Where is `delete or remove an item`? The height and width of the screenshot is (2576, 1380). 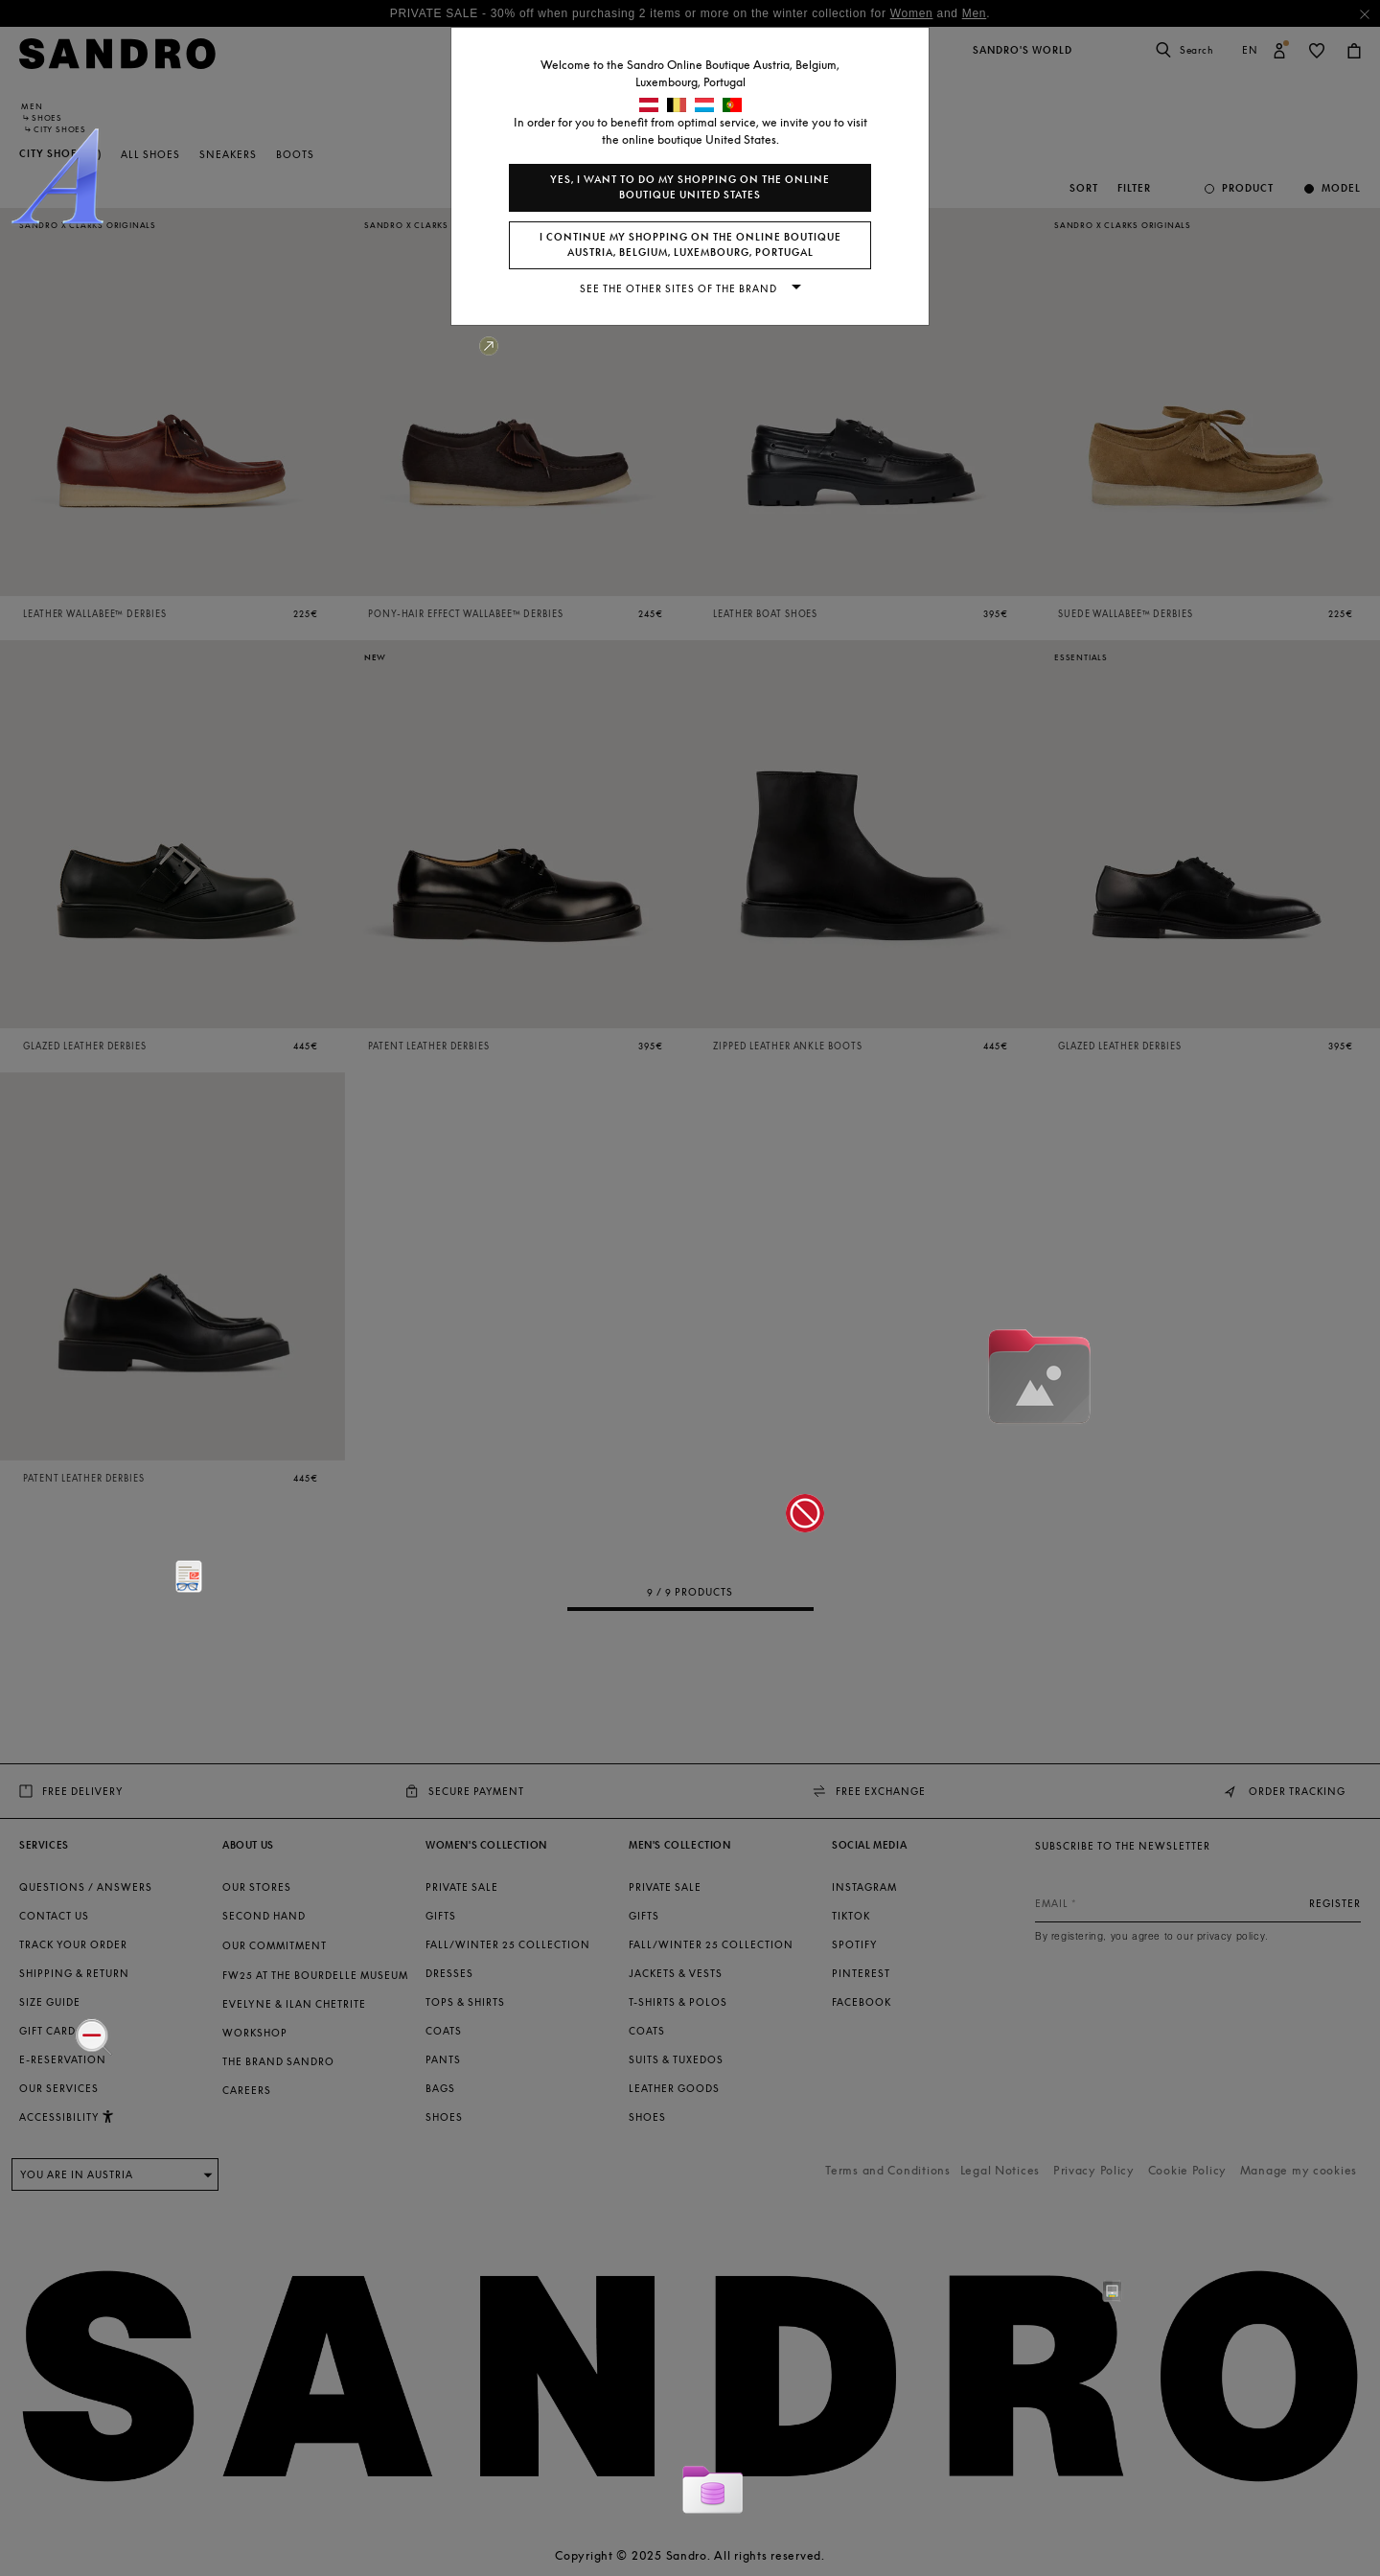
delete or remove an item is located at coordinates (805, 1513).